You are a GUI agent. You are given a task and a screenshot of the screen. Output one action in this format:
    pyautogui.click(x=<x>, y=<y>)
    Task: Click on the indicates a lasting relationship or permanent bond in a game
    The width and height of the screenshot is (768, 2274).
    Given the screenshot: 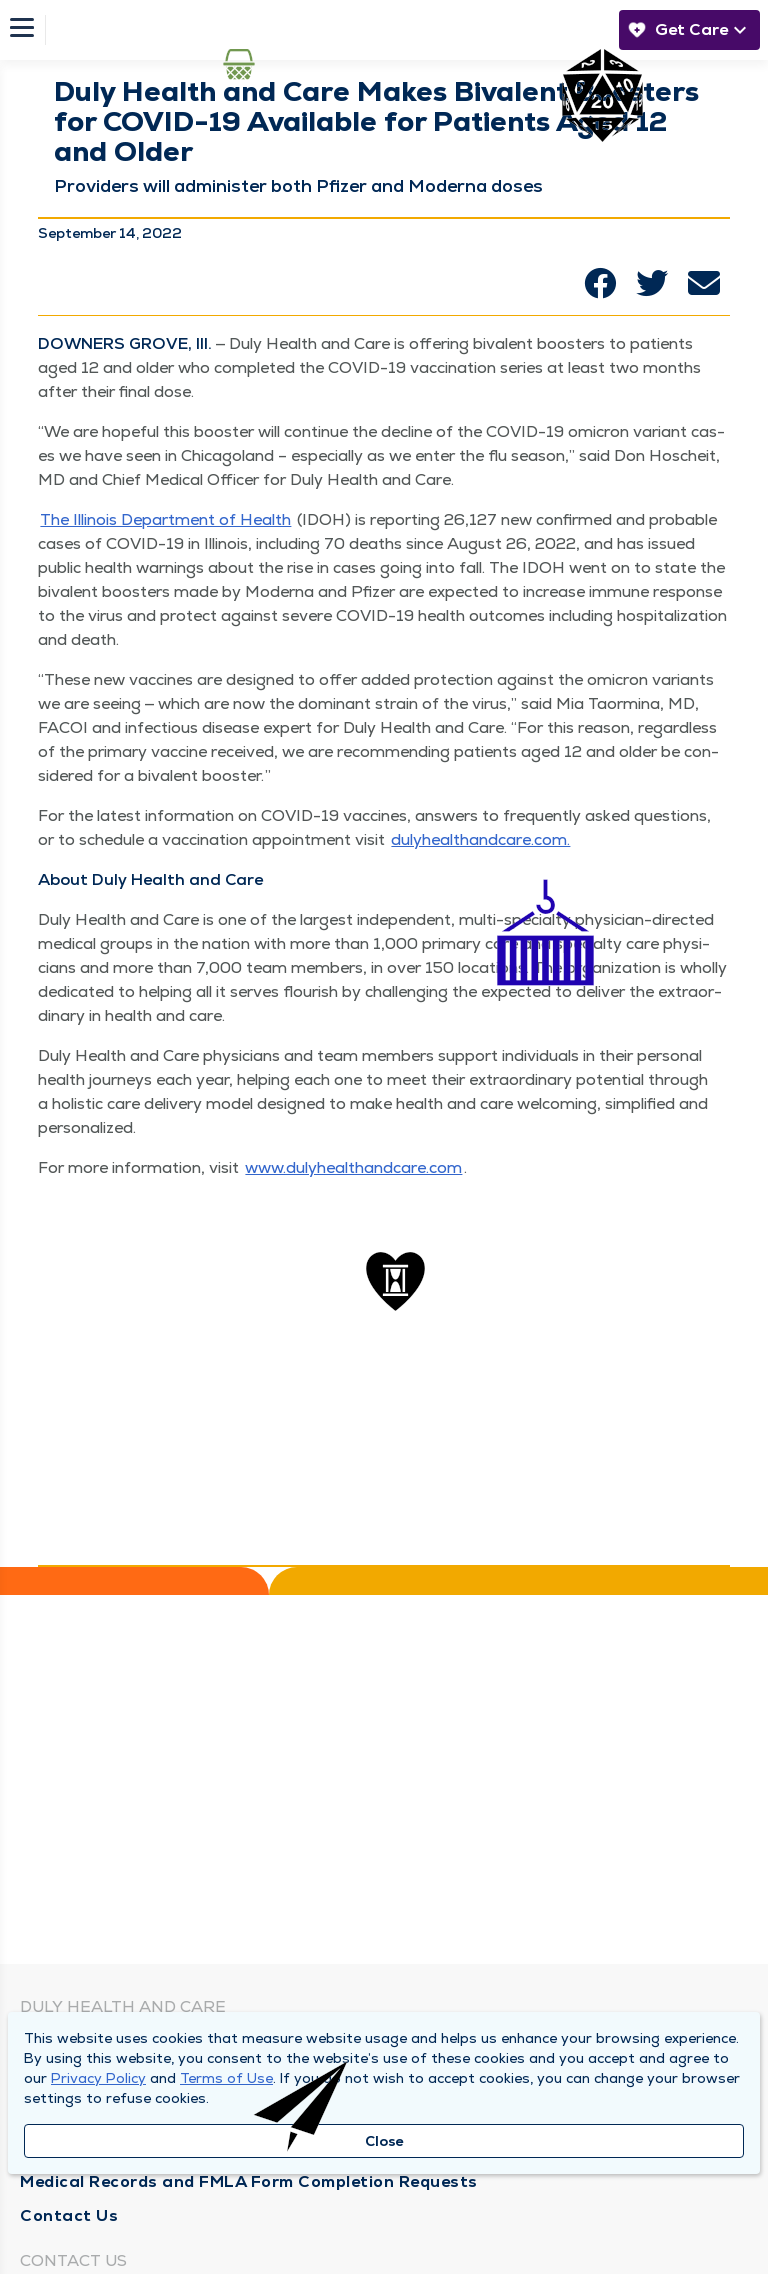 What is the action you would take?
    pyautogui.click(x=395, y=1281)
    